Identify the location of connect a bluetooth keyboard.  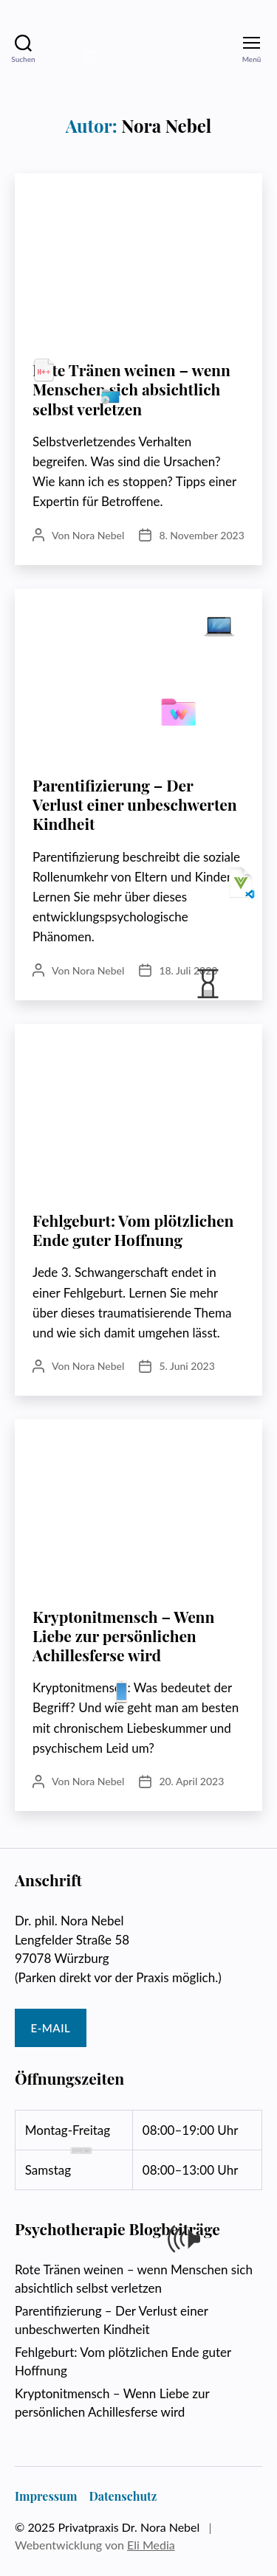
(81, 2150).